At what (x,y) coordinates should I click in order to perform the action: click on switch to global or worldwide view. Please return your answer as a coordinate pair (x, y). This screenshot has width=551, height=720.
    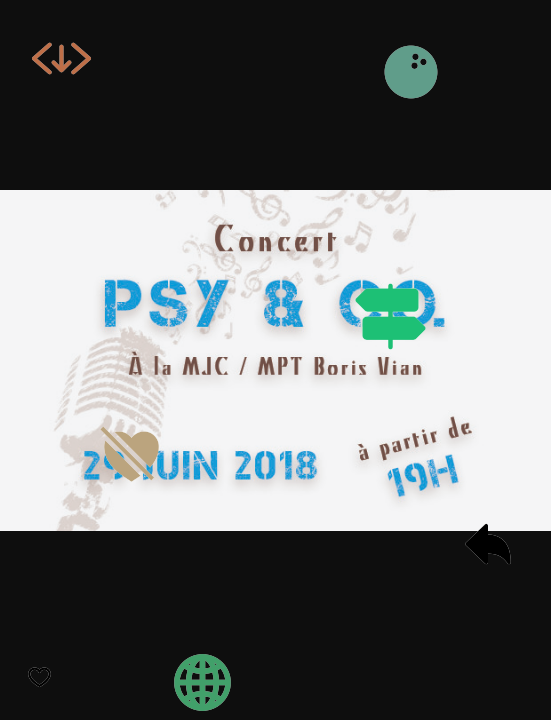
    Looking at the image, I should click on (202, 682).